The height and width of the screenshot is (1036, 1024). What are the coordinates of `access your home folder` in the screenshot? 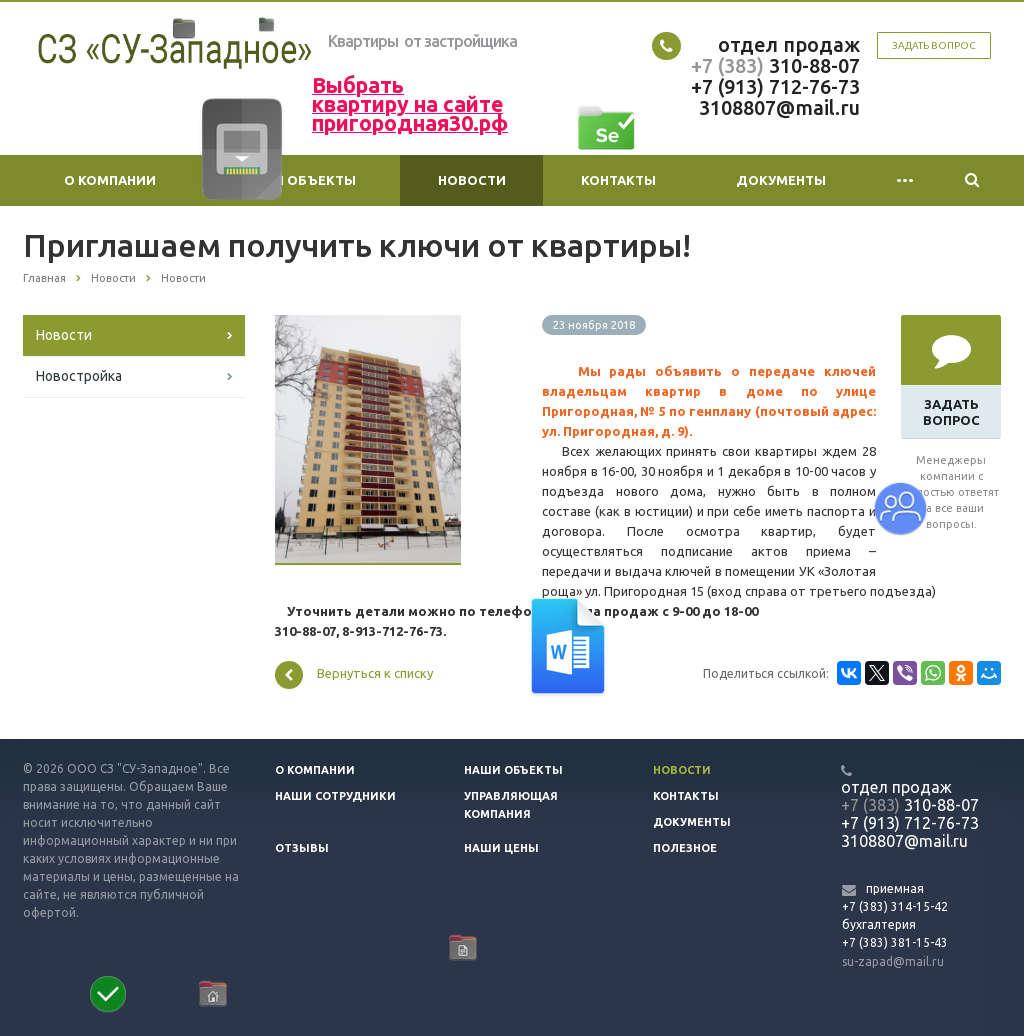 It's located at (213, 993).